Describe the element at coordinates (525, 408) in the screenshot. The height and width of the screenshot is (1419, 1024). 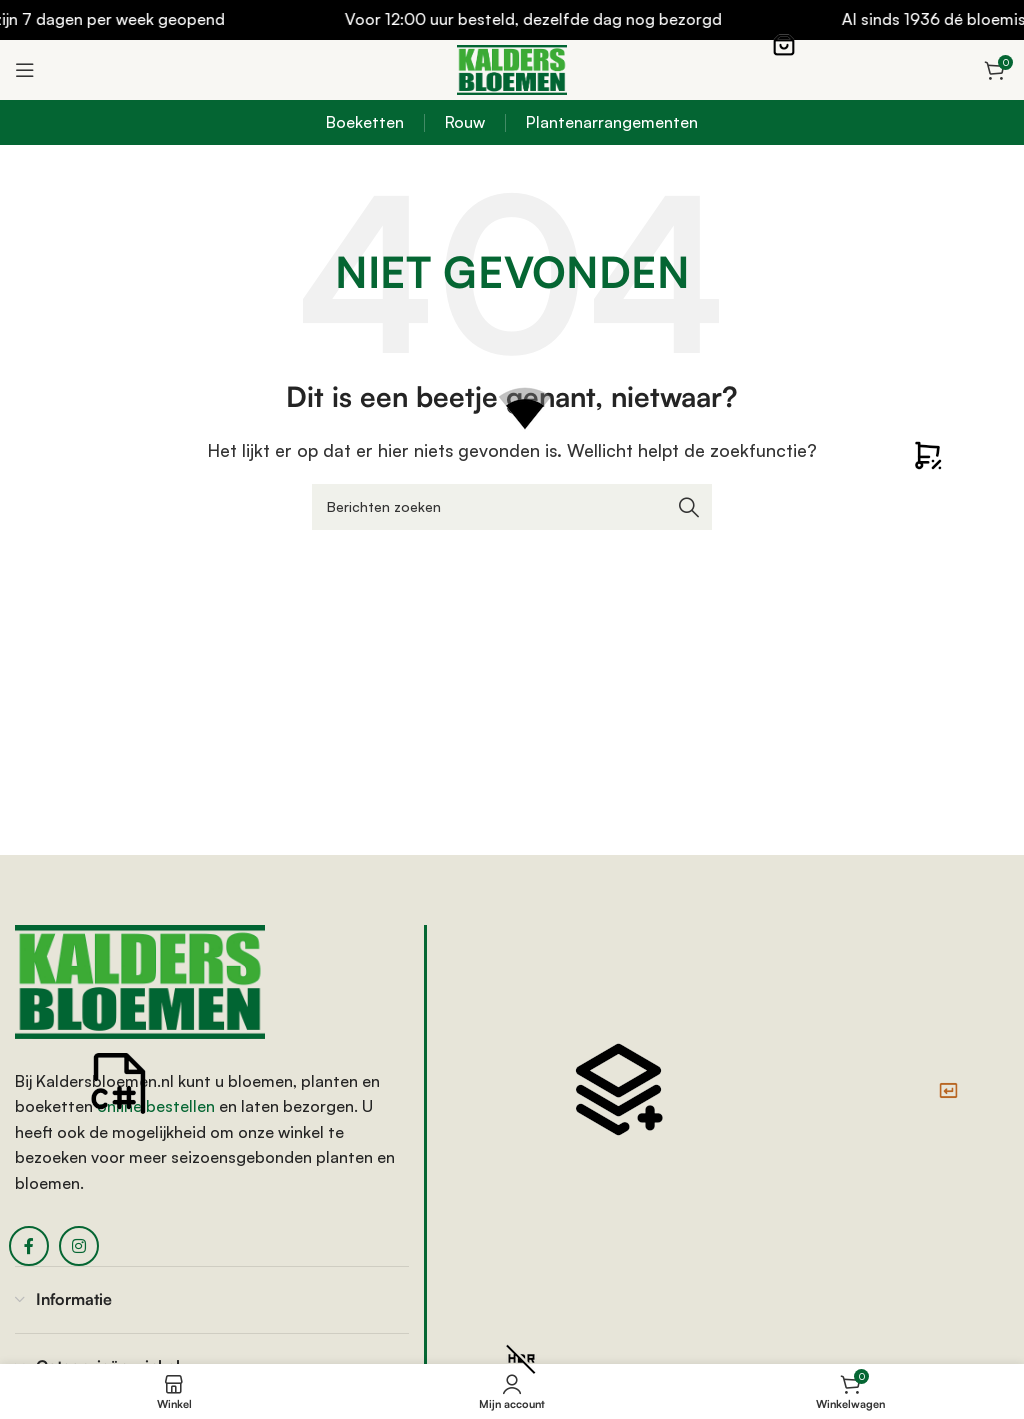
I see `indicates active wifi connection` at that location.